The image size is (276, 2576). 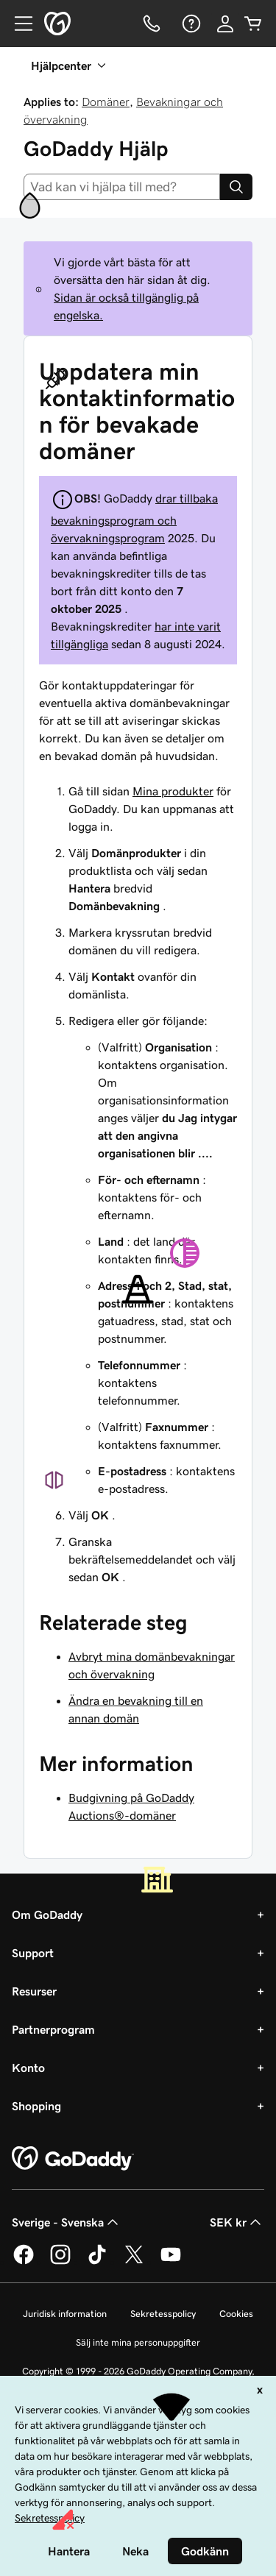 I want to click on indicates full wifi signal strength, so click(x=171, y=2408).